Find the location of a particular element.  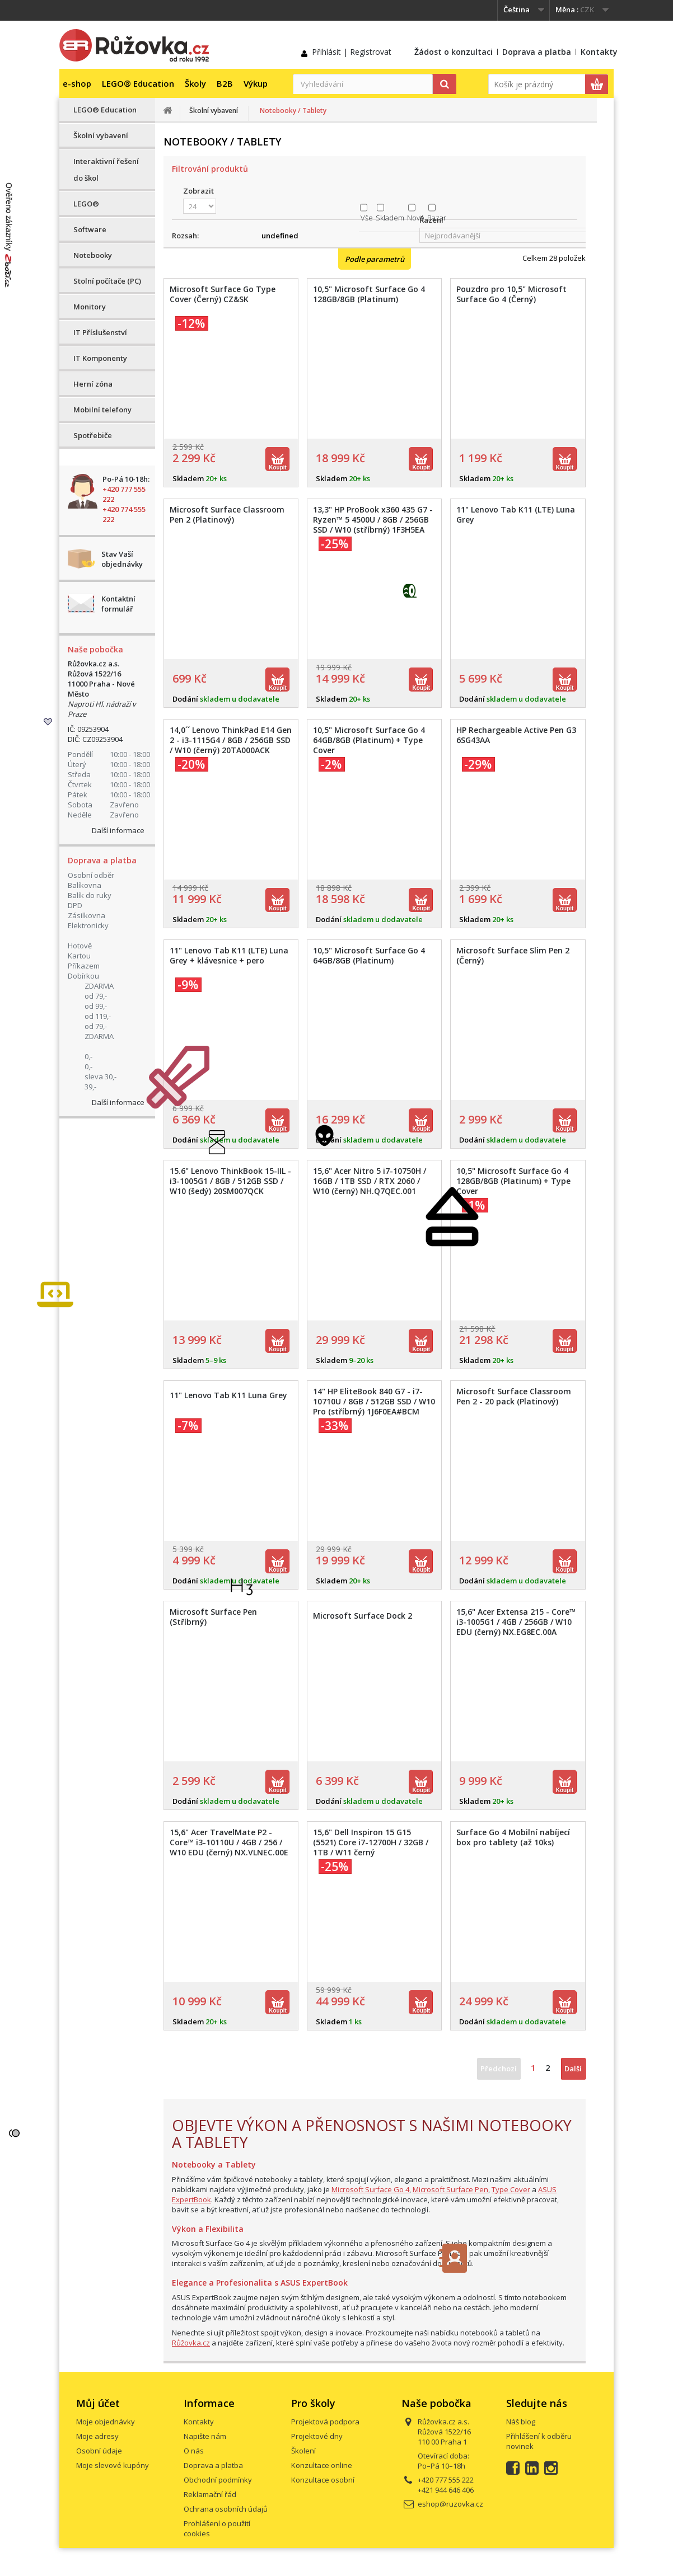

indicates a timer or countdown just started is located at coordinates (217, 1142).